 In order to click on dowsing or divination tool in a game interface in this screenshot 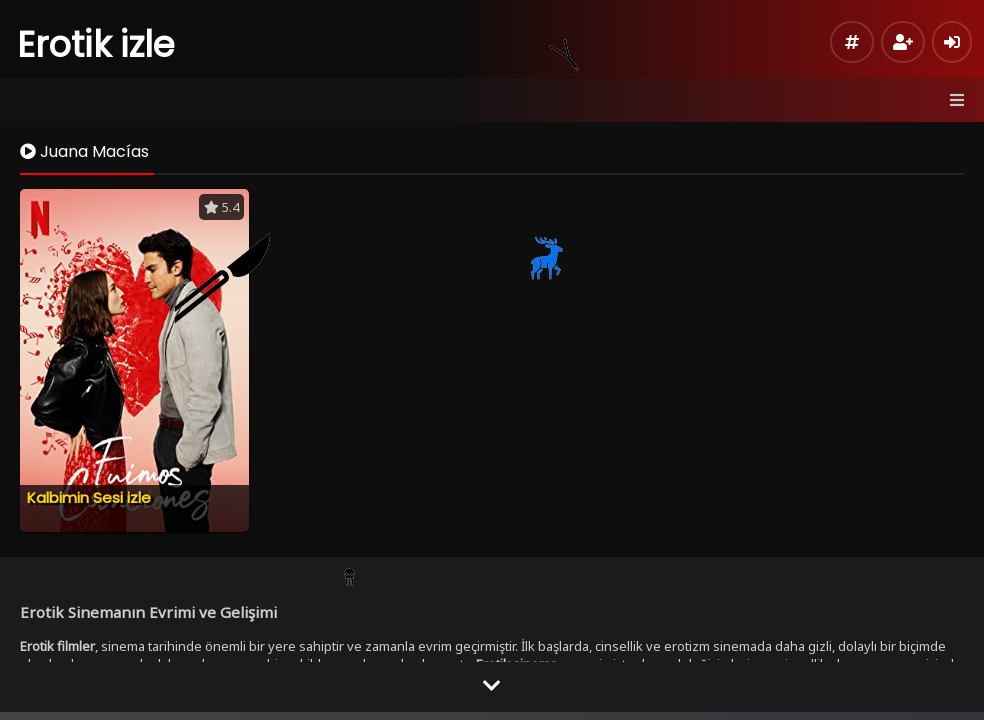, I will do `click(564, 55)`.